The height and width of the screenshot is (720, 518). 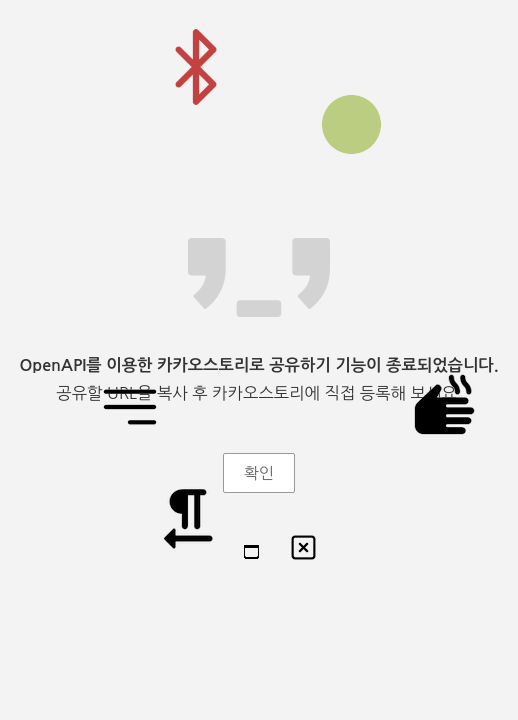 I want to click on unselected radio button or toggle option, so click(x=351, y=124).